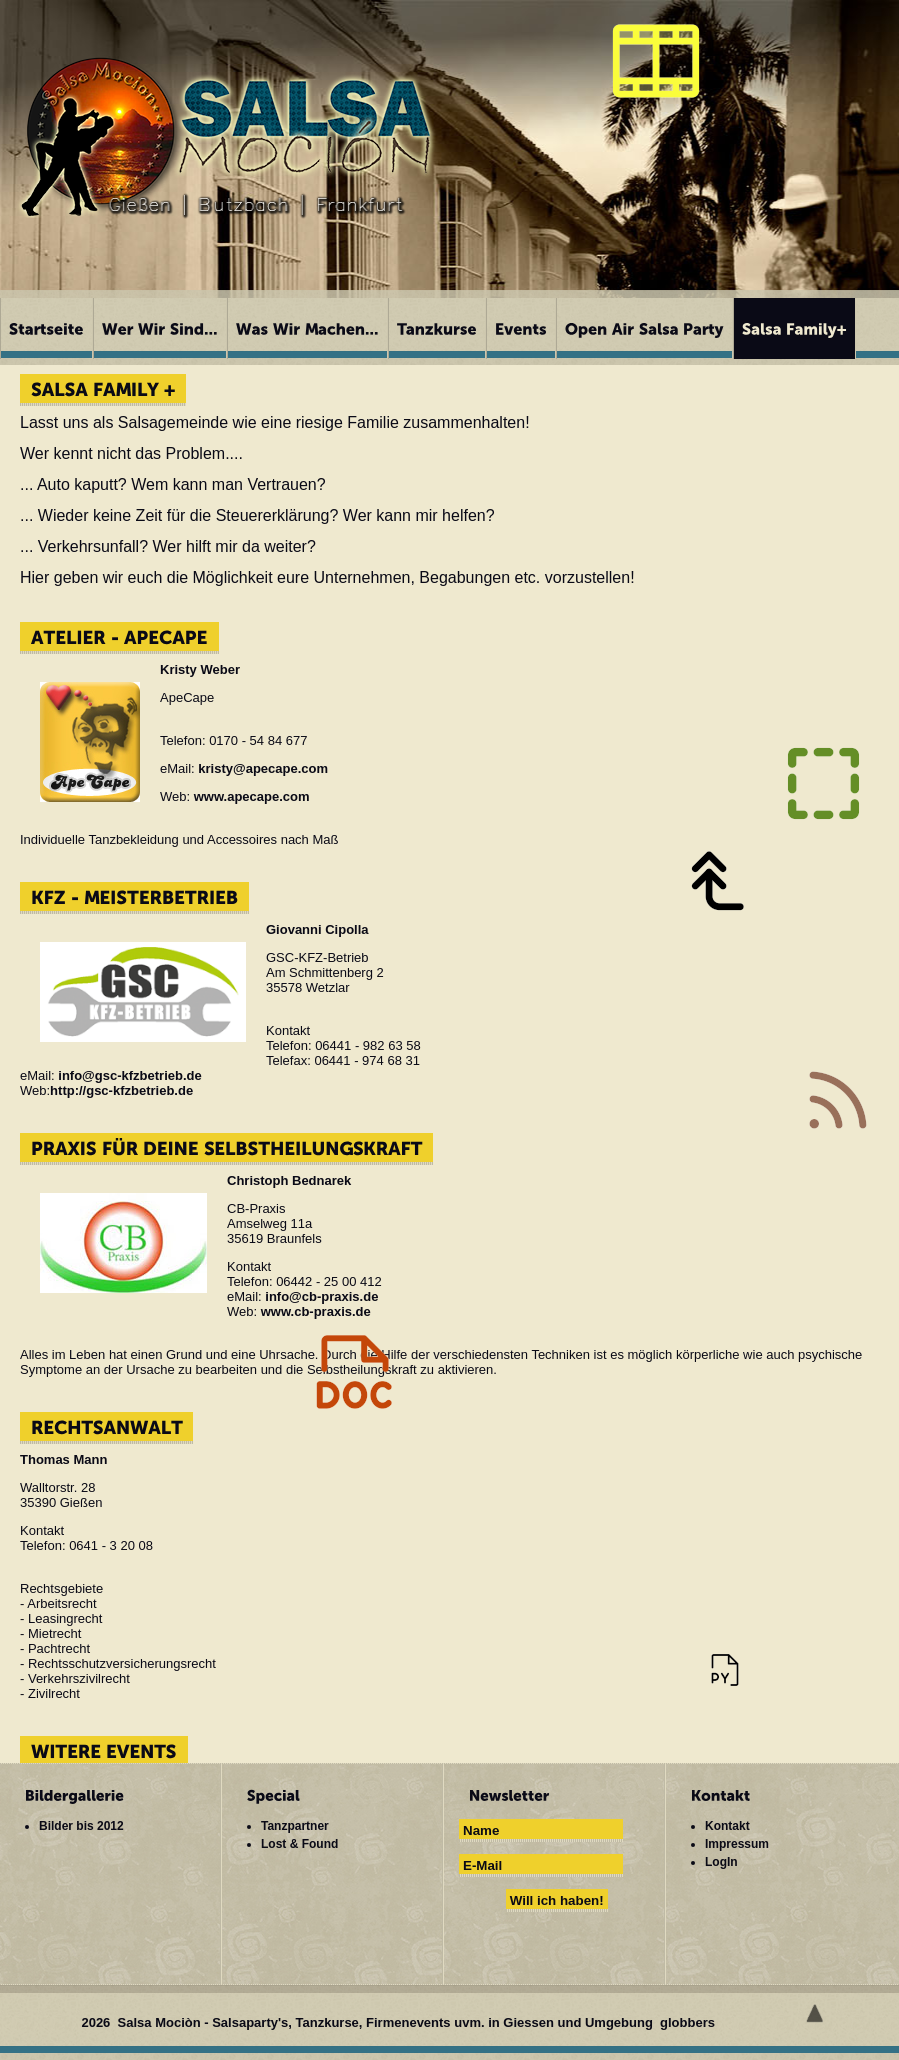 The height and width of the screenshot is (2060, 899). Describe the element at coordinates (656, 61) in the screenshot. I see `browse video or movie content` at that location.